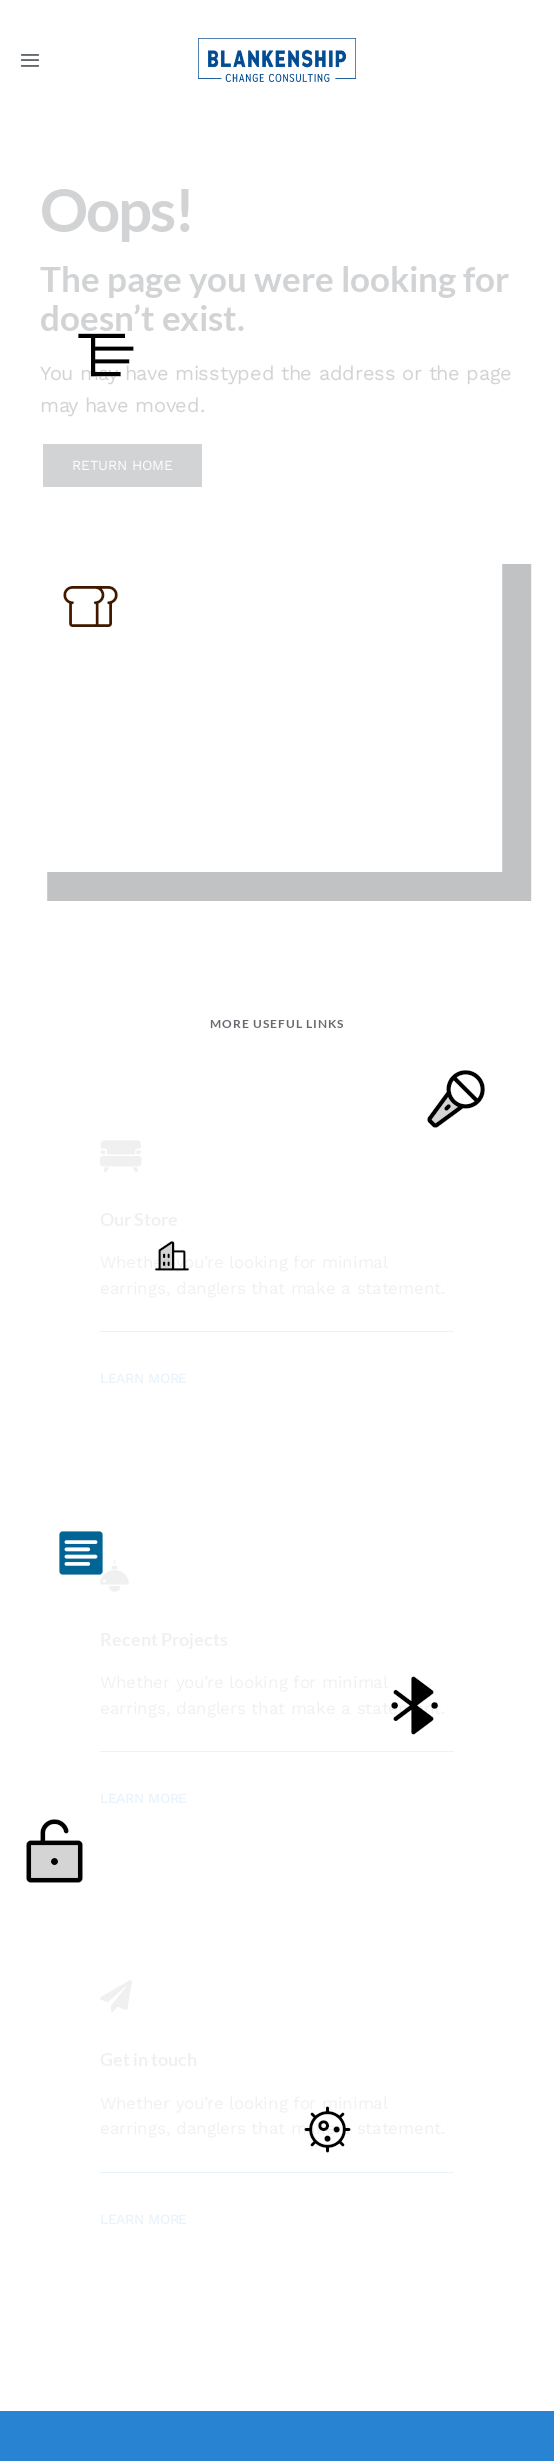 This screenshot has height=2461, width=554. Describe the element at coordinates (172, 1257) in the screenshot. I see `view nearby buildings or properties` at that location.